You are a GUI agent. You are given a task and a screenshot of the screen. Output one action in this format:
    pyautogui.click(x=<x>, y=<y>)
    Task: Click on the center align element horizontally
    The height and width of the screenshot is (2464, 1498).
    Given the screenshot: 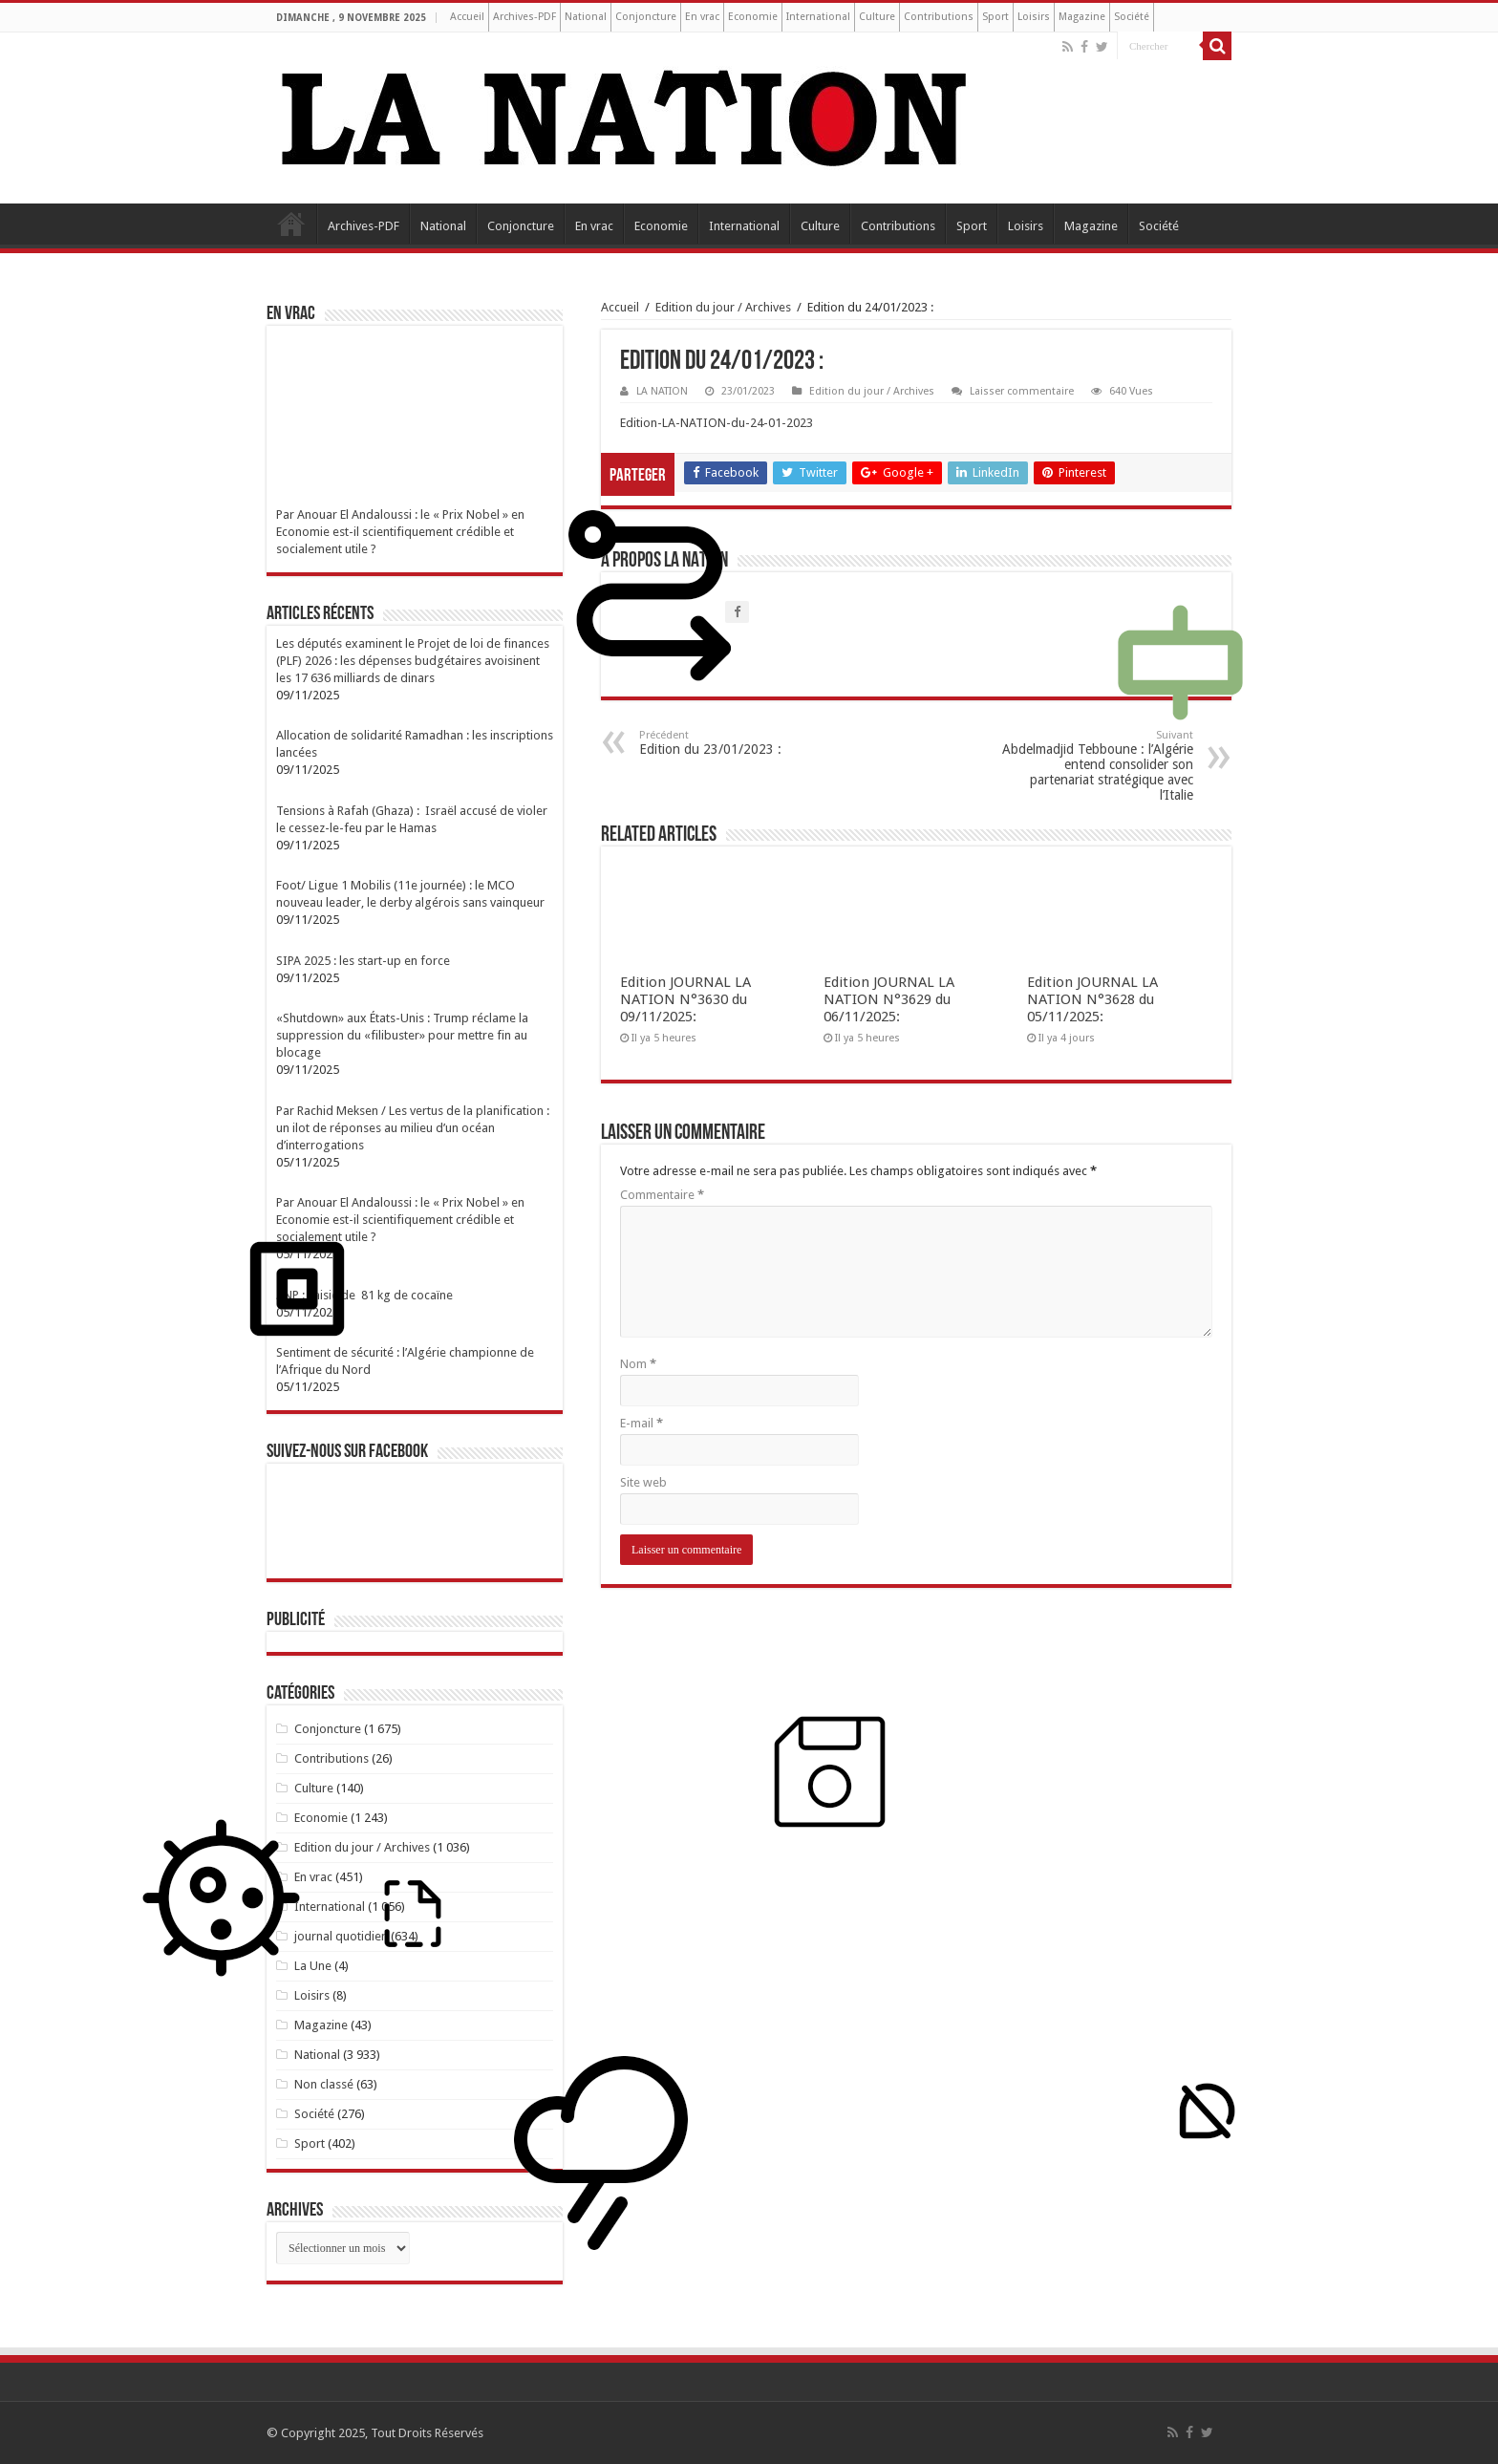 What is the action you would take?
    pyautogui.click(x=1180, y=662)
    